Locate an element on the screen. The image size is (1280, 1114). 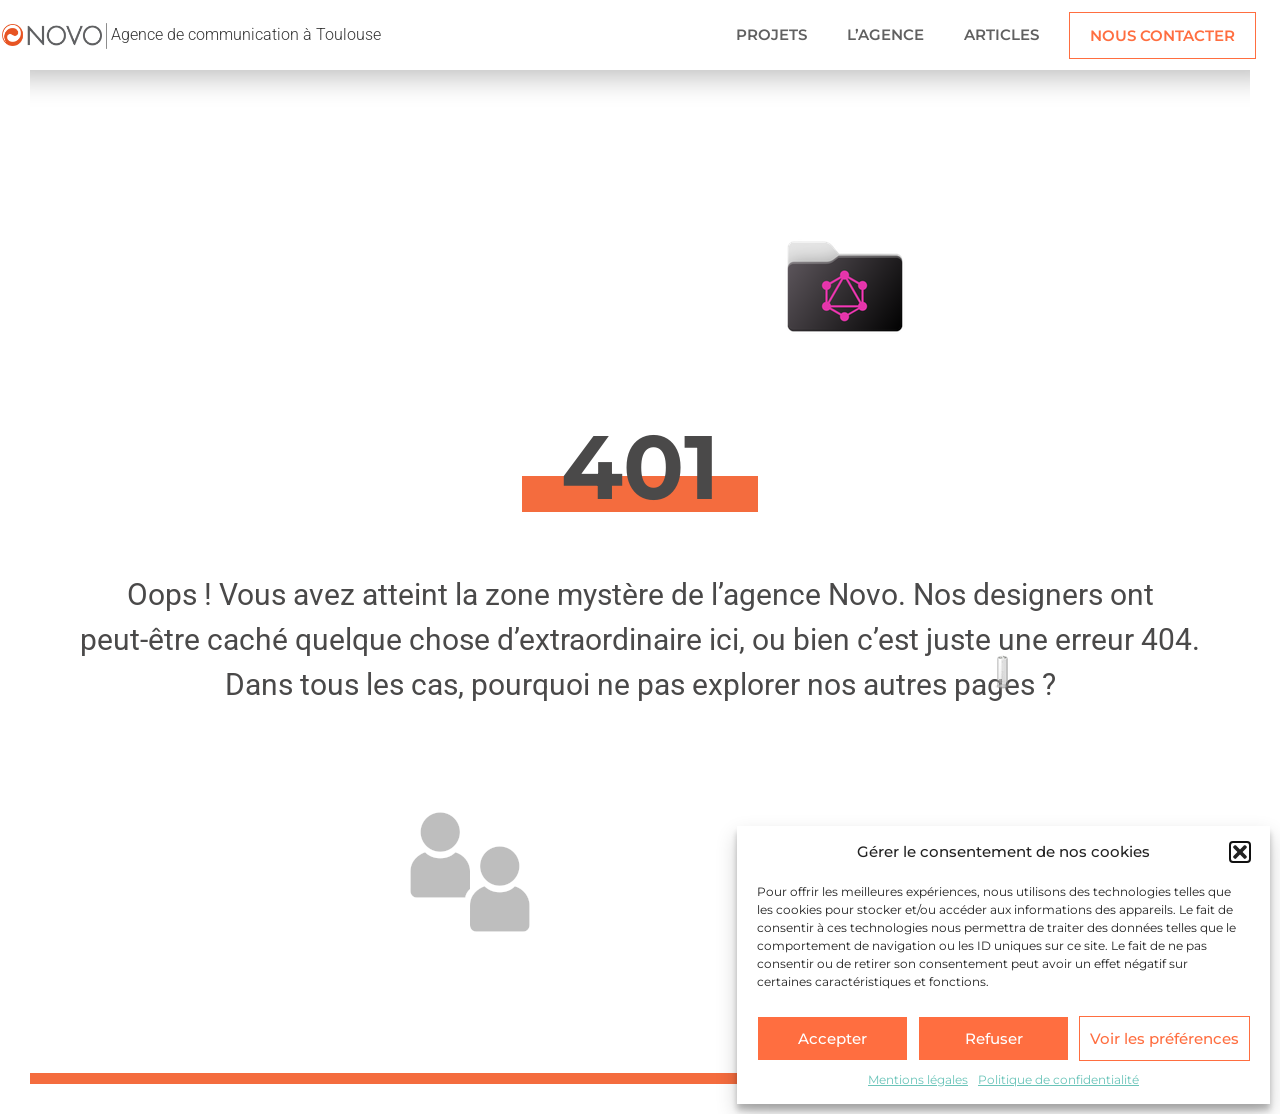
manage user accounts is located at coordinates (470, 872).